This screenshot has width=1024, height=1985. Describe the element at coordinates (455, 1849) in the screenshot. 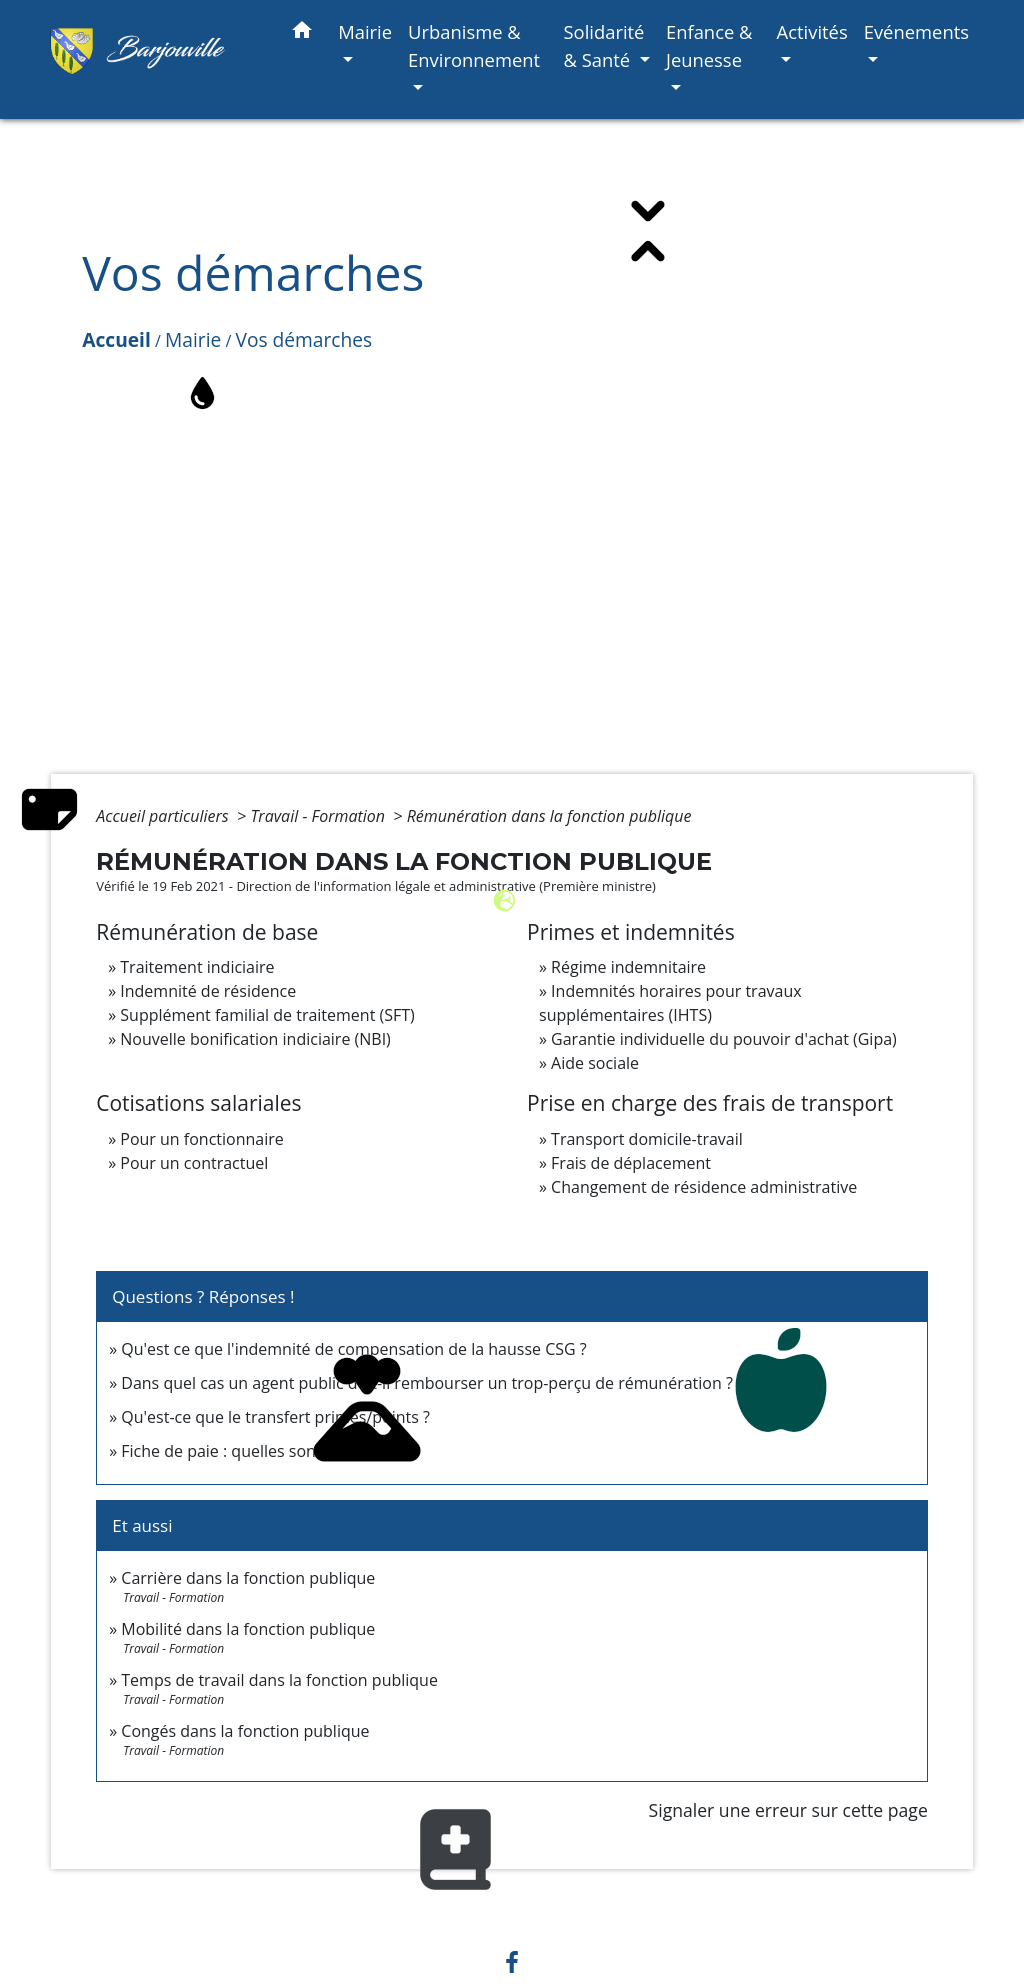

I see `access medical records or health information` at that location.